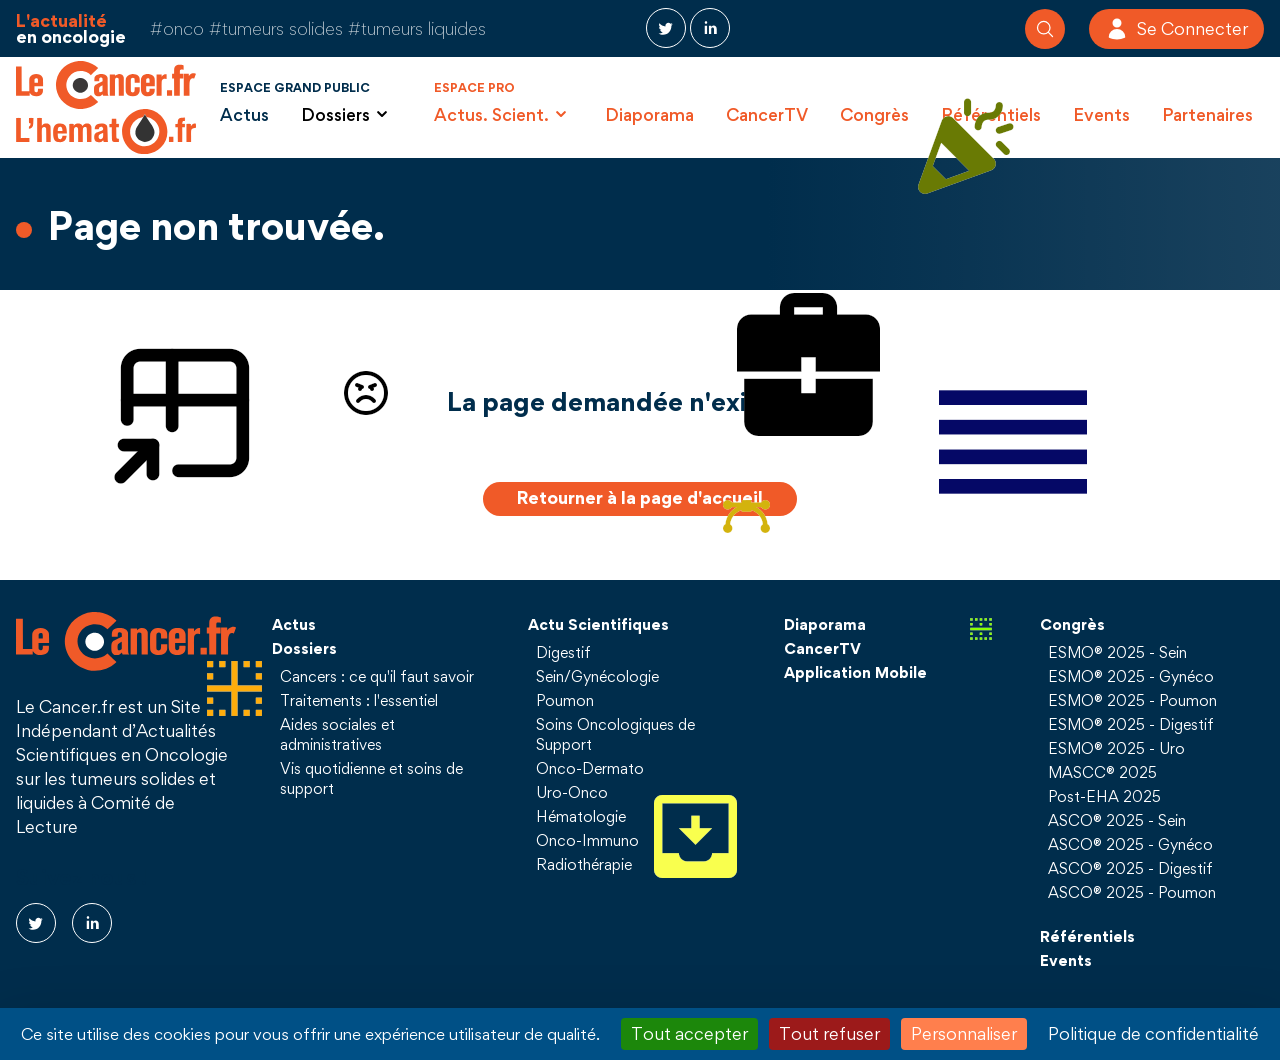 The width and height of the screenshot is (1280, 1060). I want to click on apply inner borders to selected cells, so click(234, 688).